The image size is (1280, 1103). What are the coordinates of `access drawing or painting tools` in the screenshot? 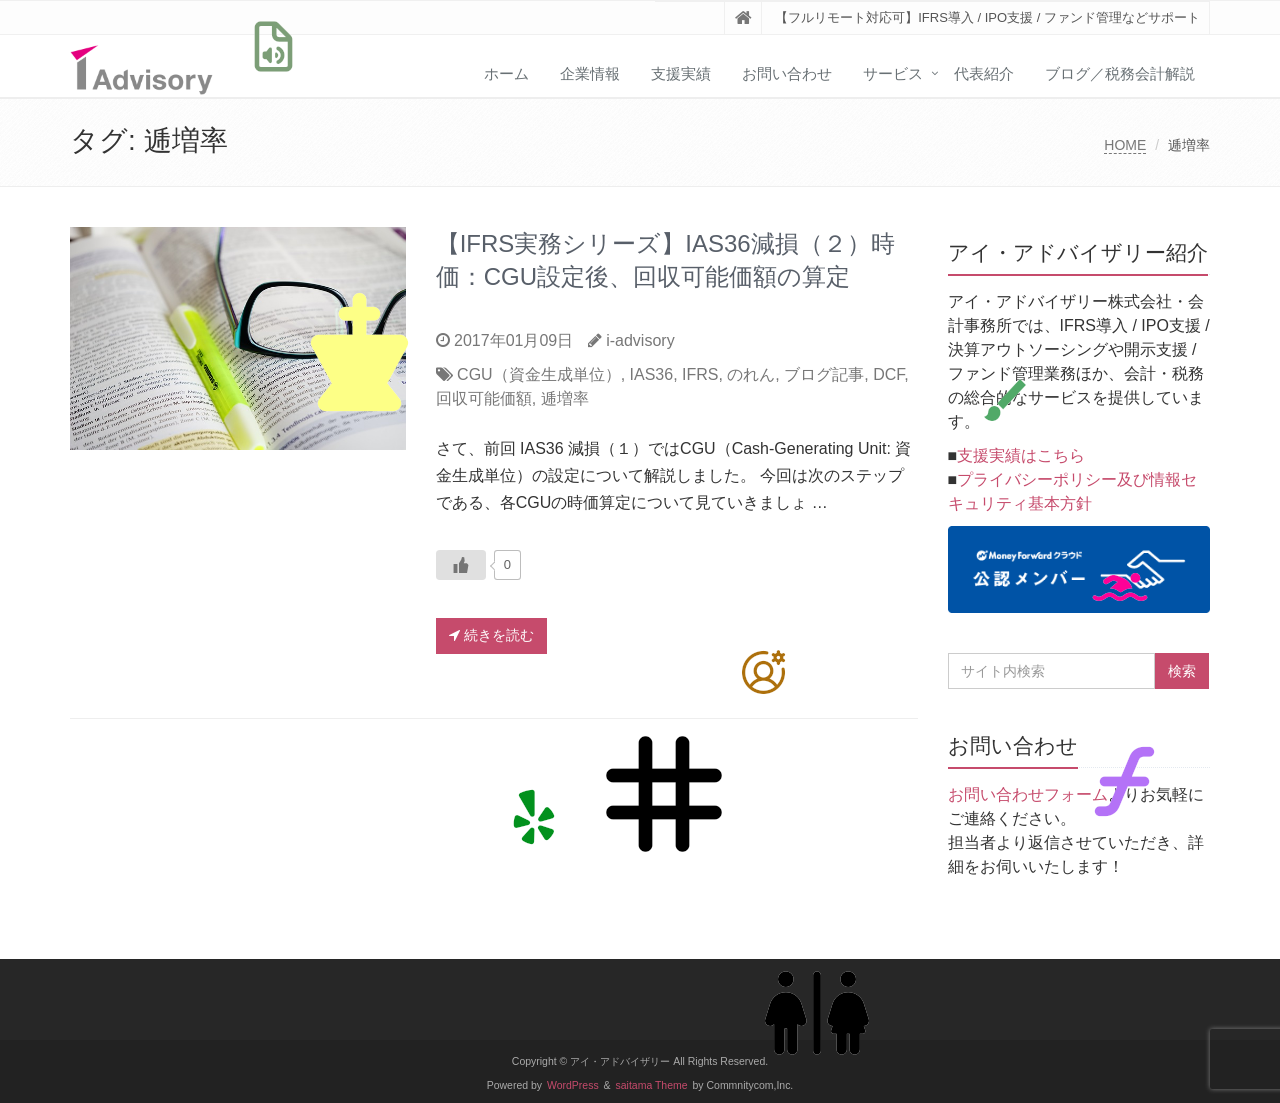 It's located at (1005, 400).